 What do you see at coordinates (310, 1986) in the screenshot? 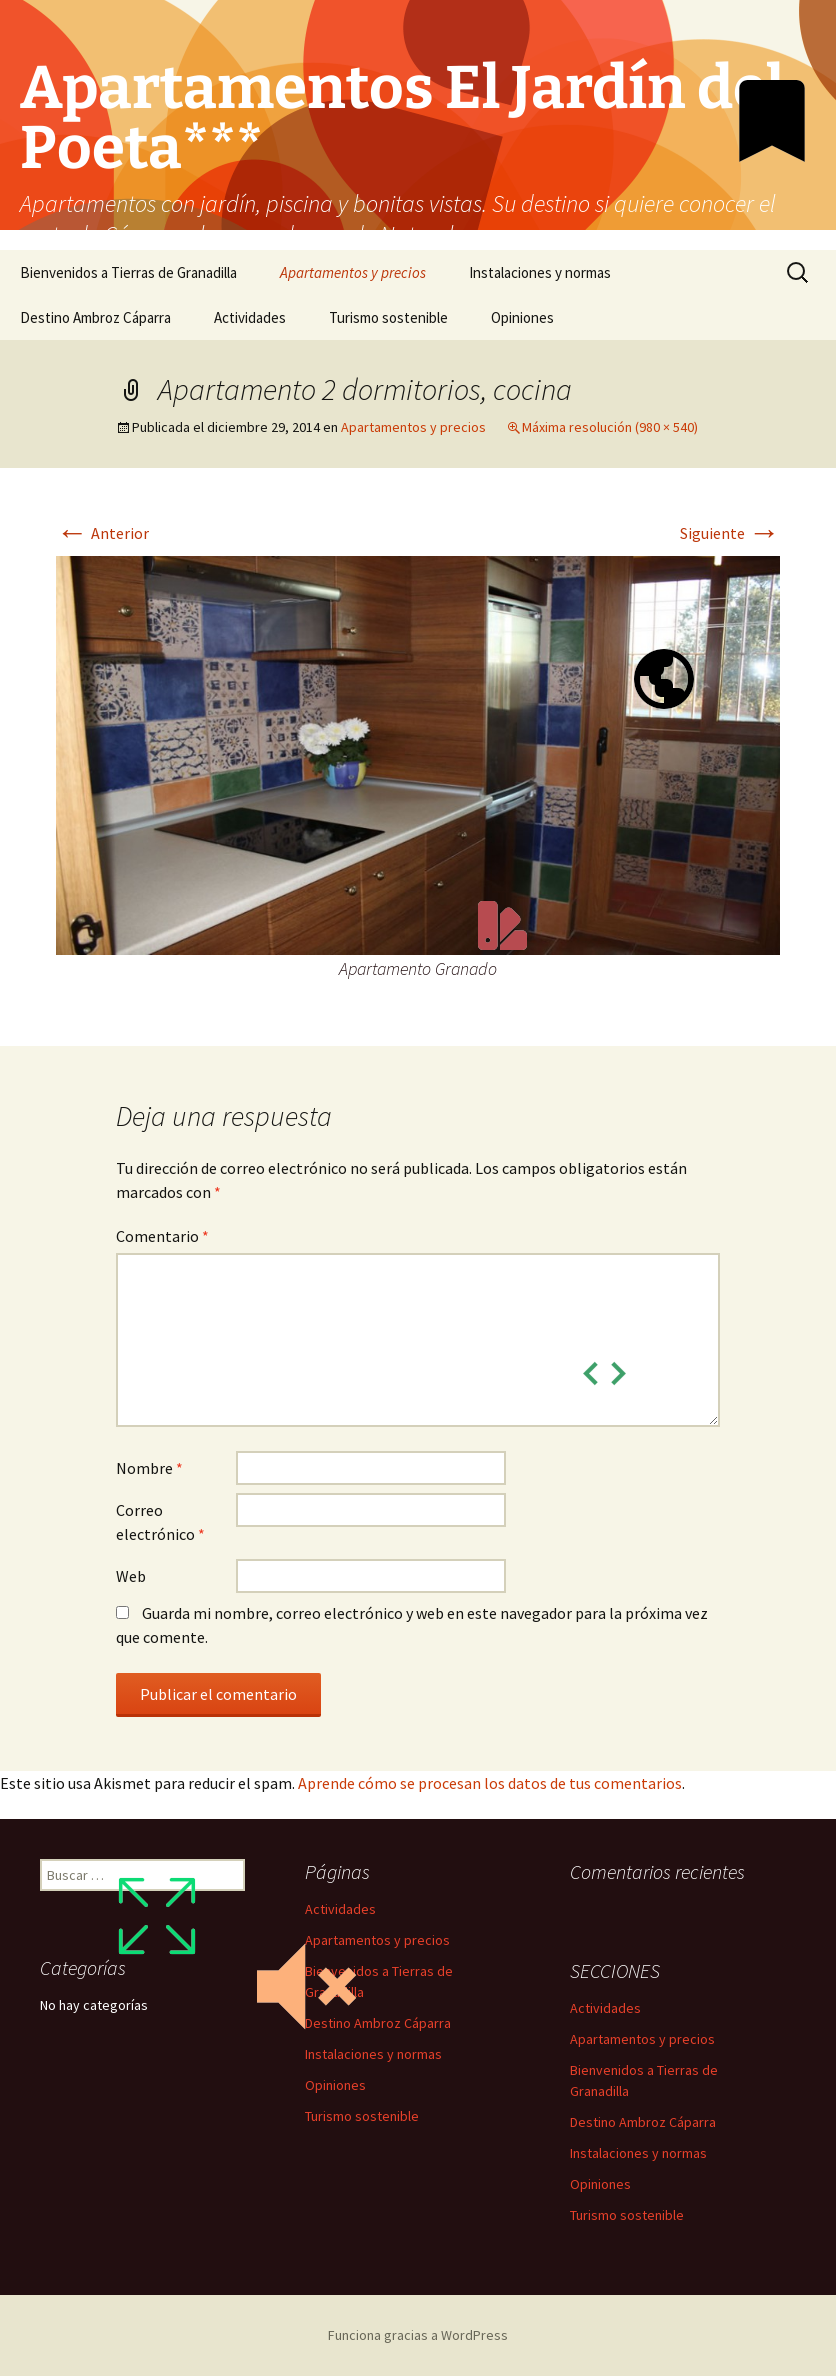
I see `mute audio or sound` at bounding box center [310, 1986].